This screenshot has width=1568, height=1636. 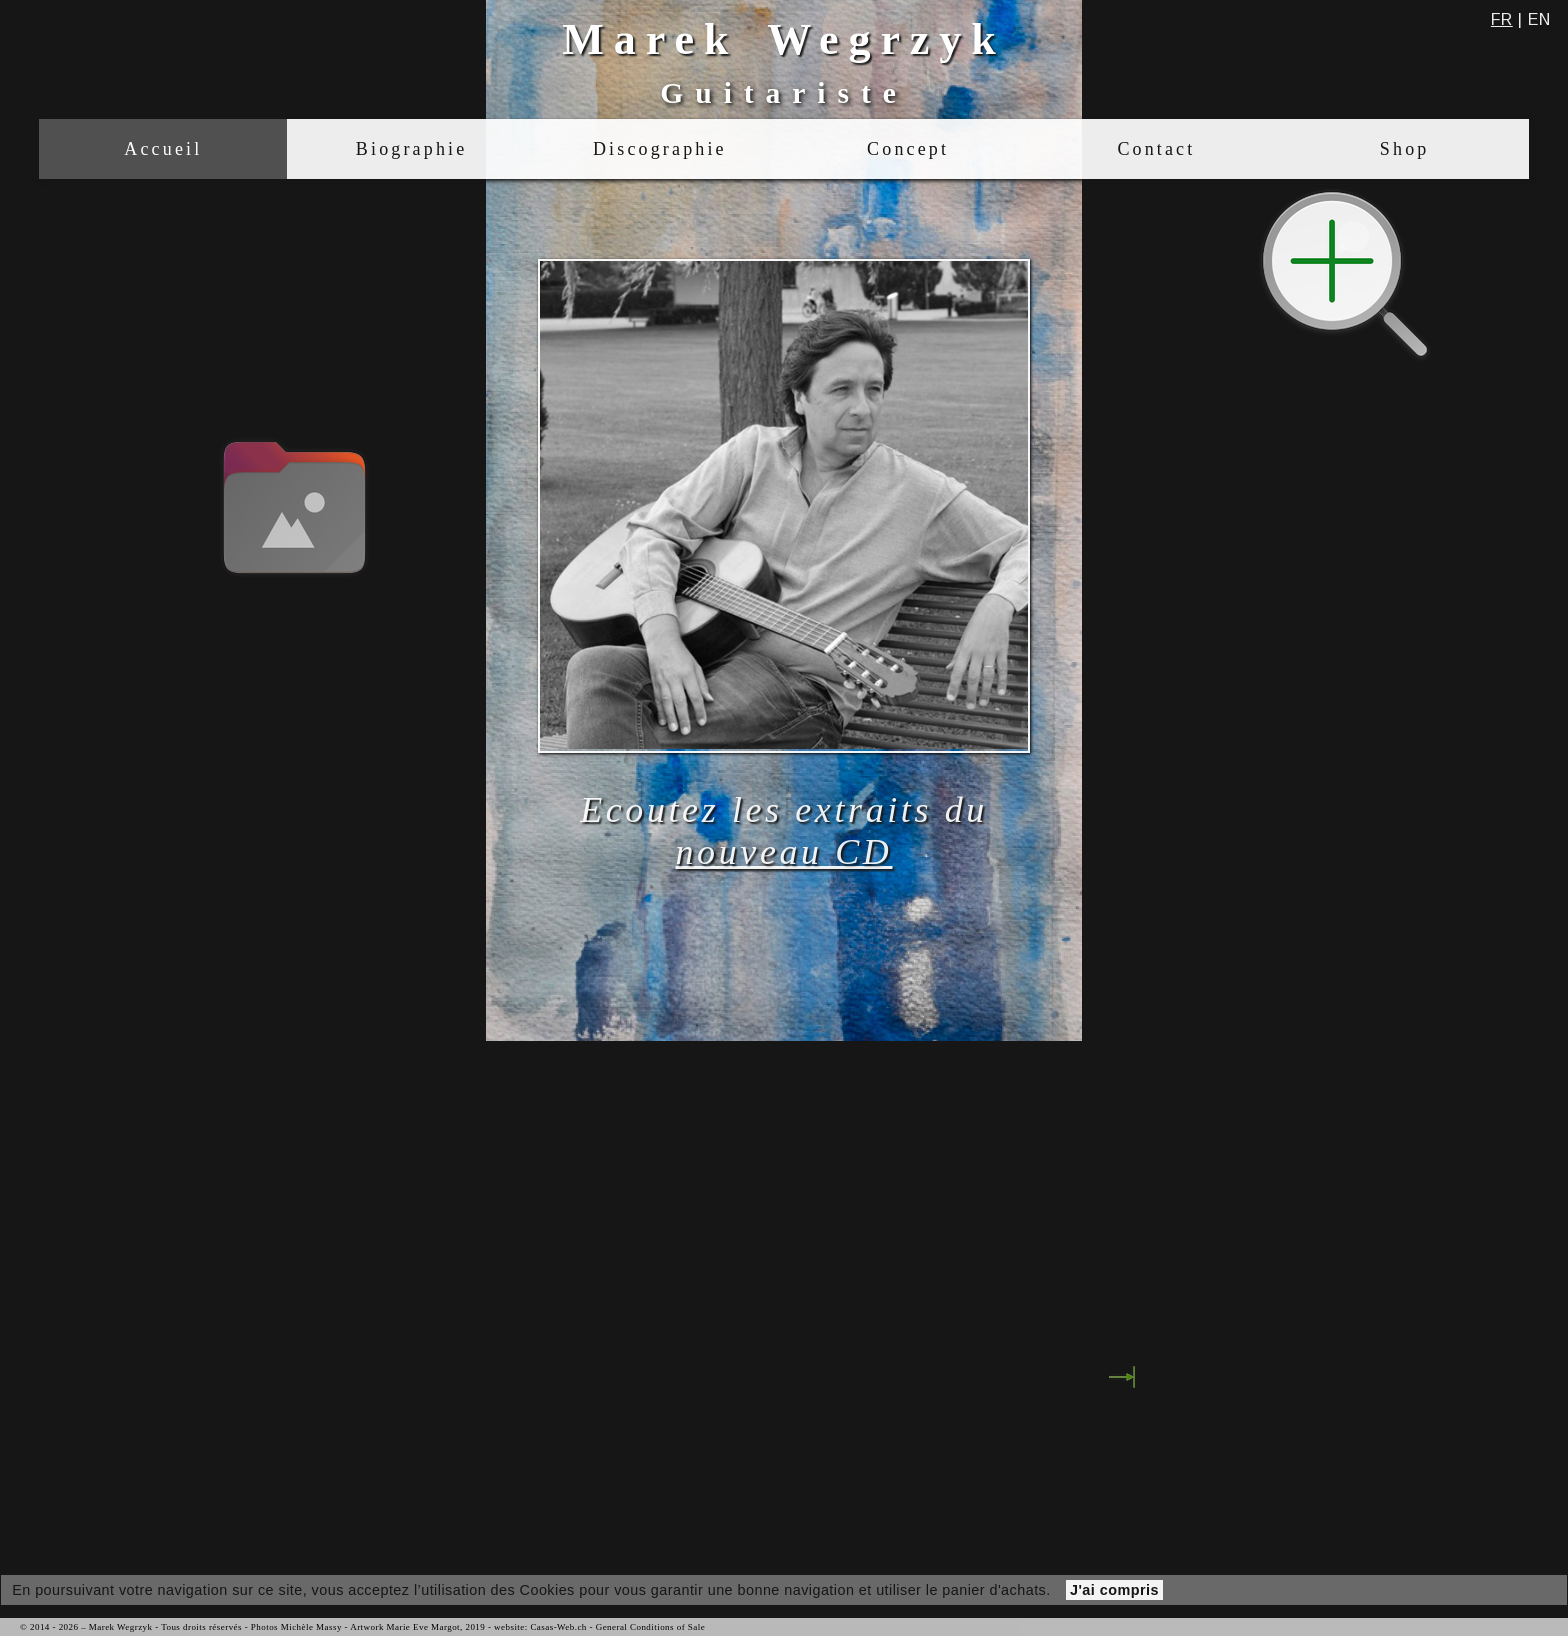 What do you see at coordinates (1122, 1377) in the screenshot?
I see `jump to the last item in a list` at bounding box center [1122, 1377].